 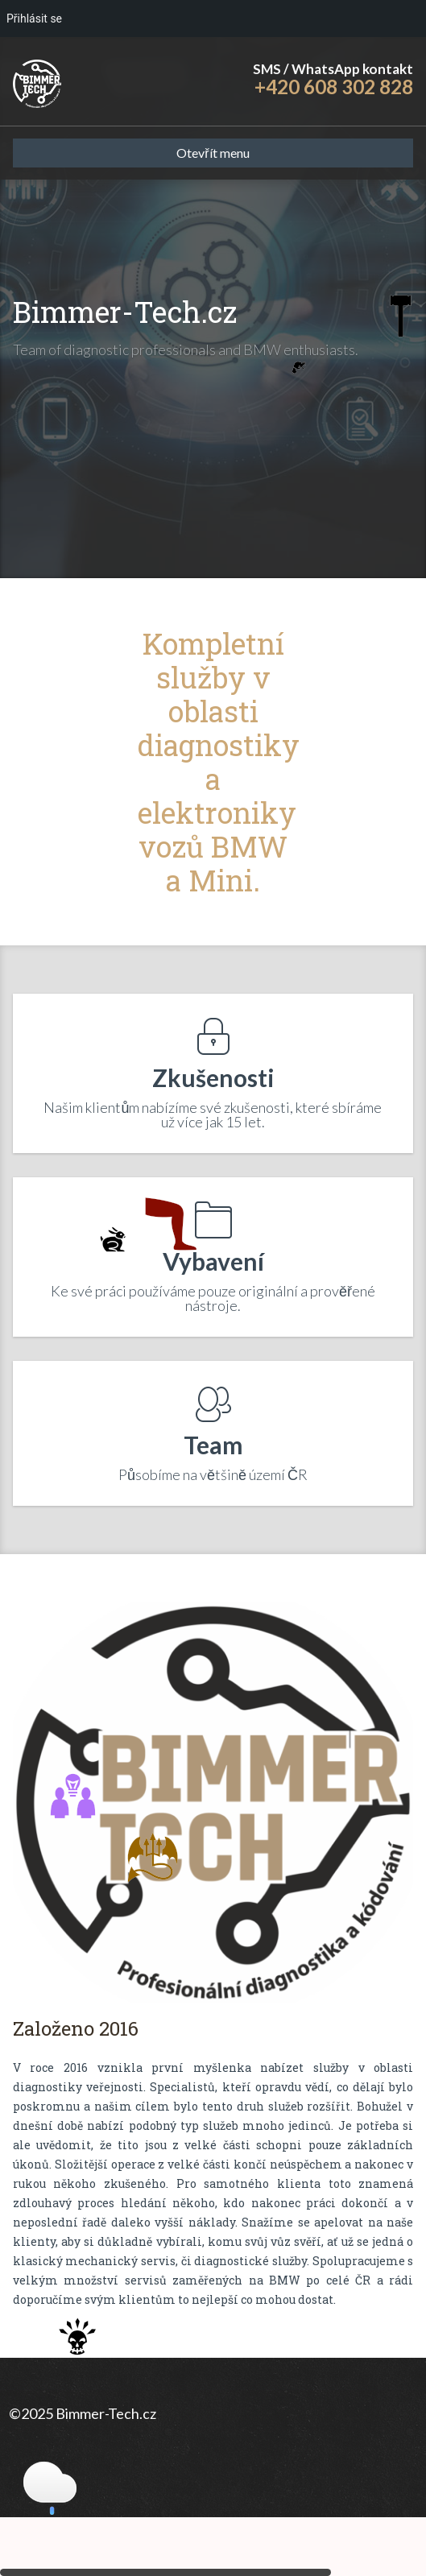 I want to click on indicates scattered showers in weather forecast, so click(x=50, y=2488).